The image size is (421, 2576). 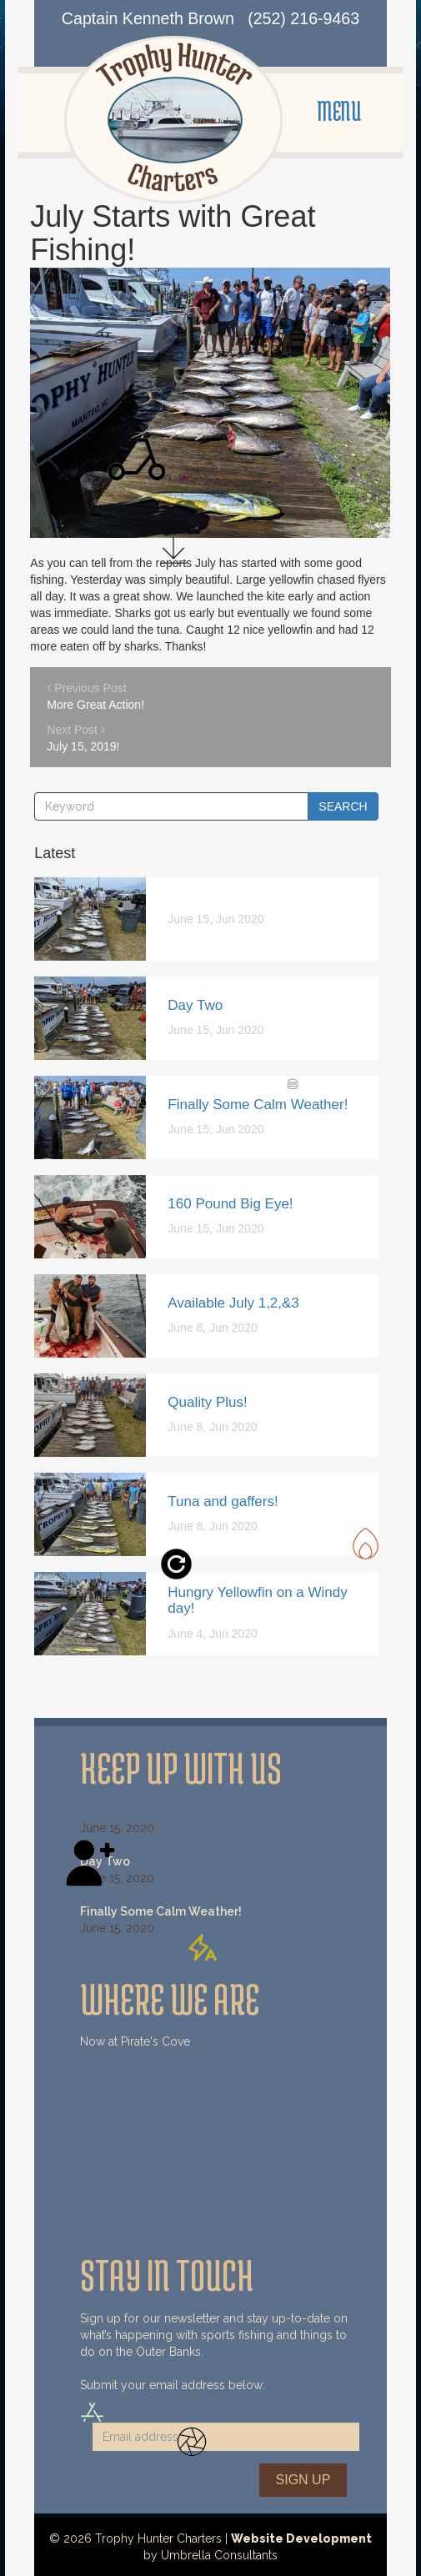 I want to click on open navigation menu, so click(x=293, y=1084).